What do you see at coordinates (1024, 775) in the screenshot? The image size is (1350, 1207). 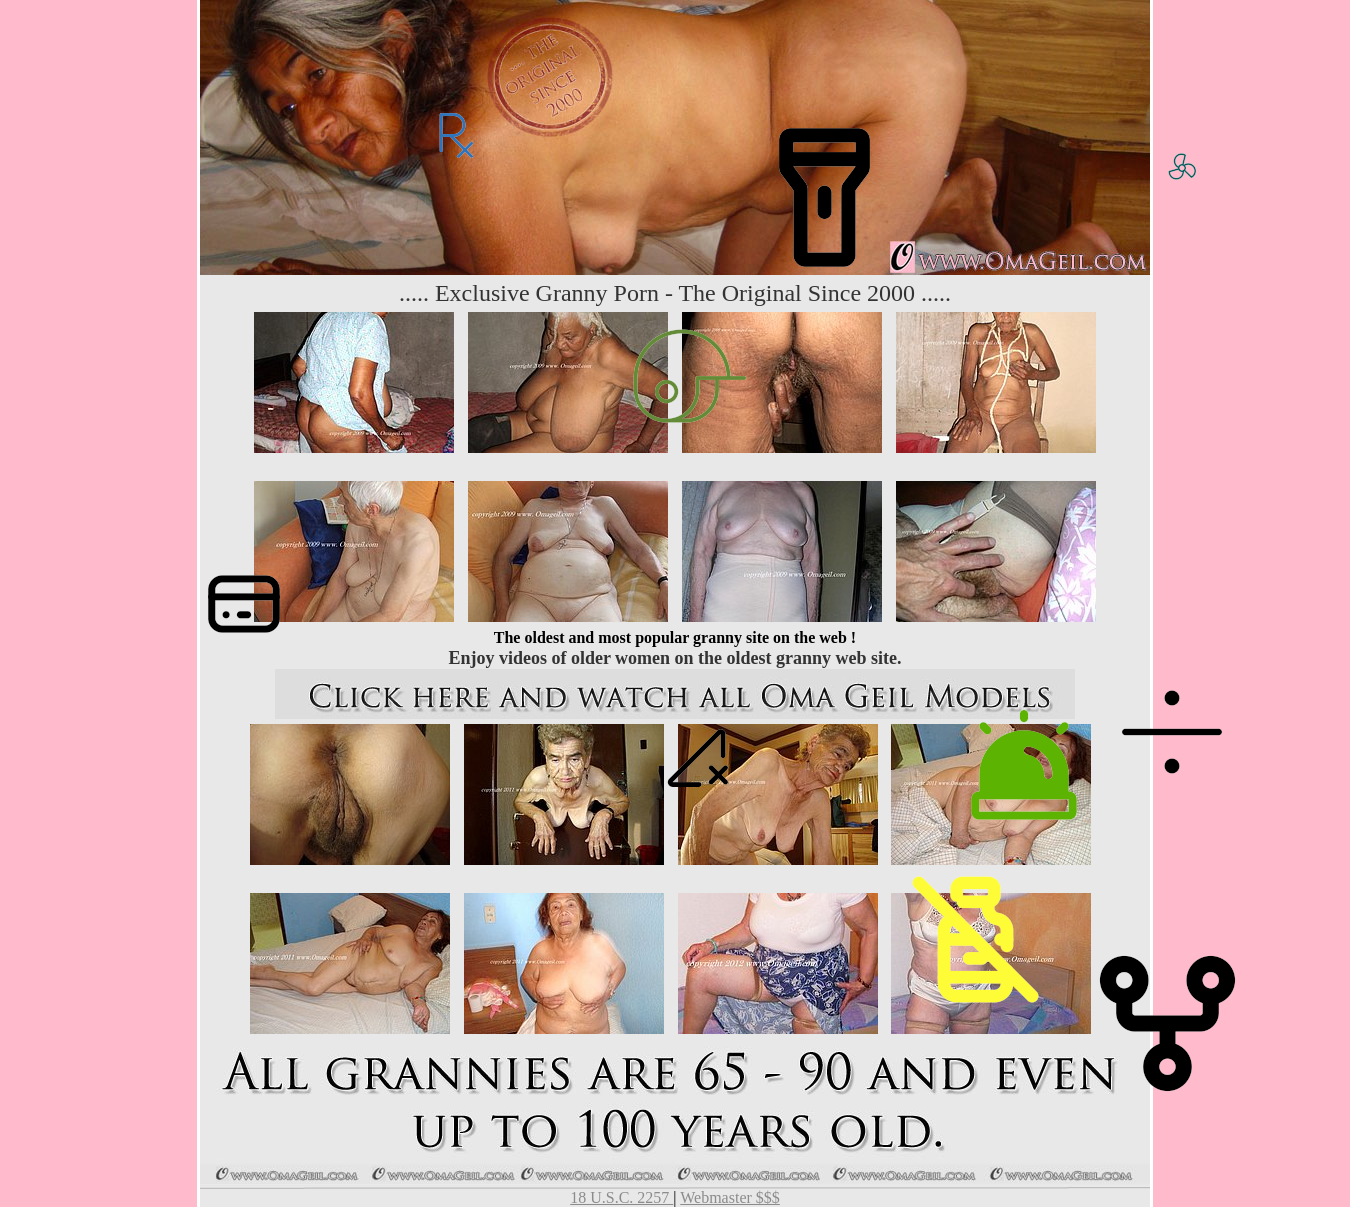 I see `indicates an active alert or emergency notification` at bounding box center [1024, 775].